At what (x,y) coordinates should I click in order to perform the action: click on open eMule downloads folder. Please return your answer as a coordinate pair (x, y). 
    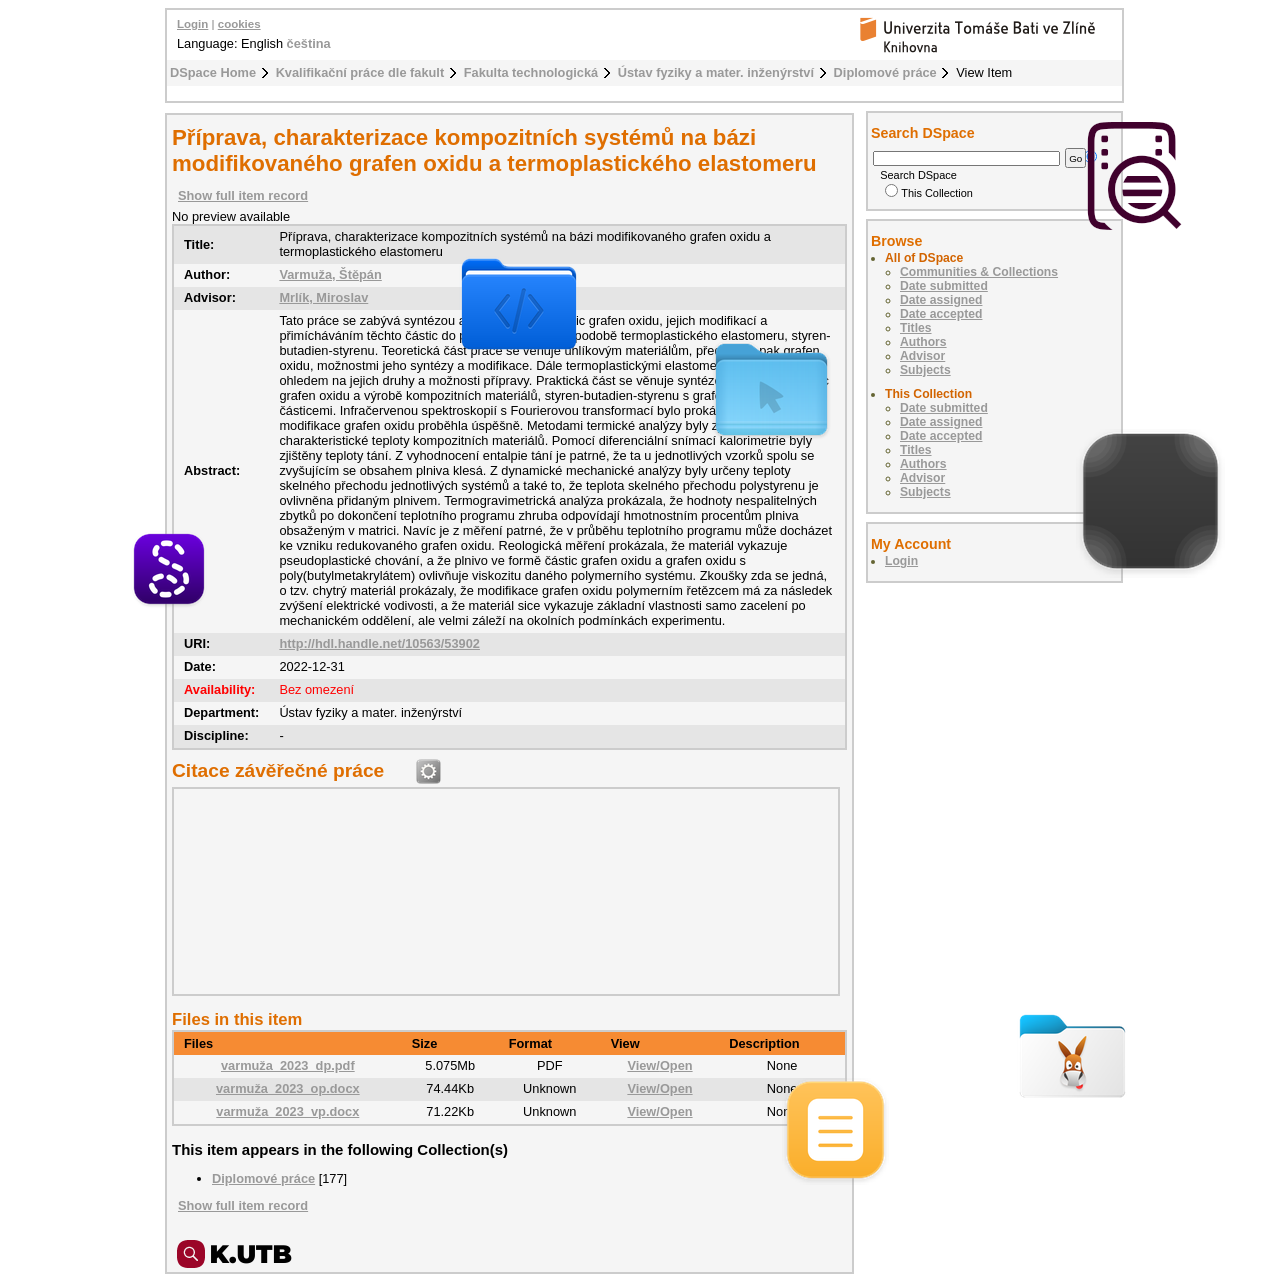
    Looking at the image, I should click on (1072, 1059).